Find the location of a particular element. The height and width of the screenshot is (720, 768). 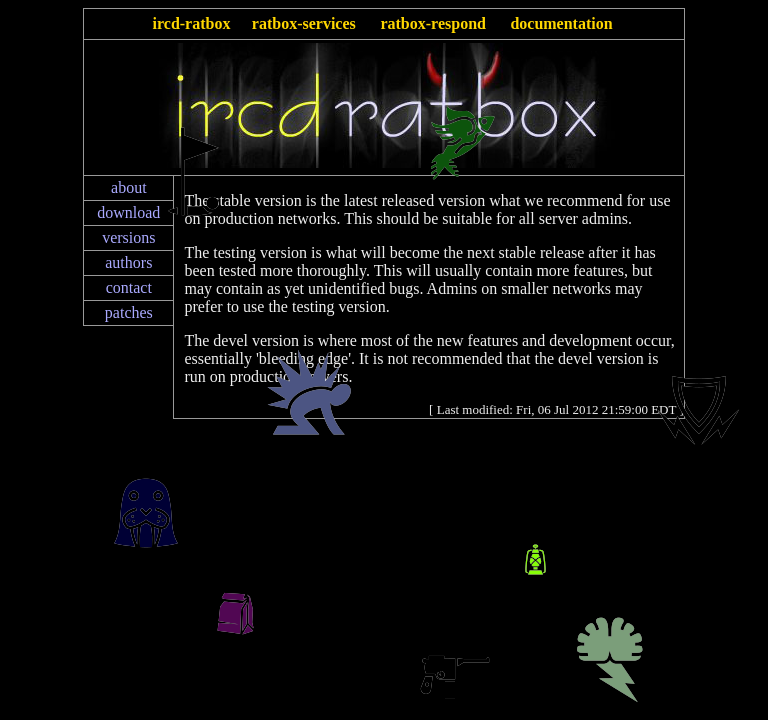

indicates back pain or spinal discomfort is located at coordinates (308, 392).